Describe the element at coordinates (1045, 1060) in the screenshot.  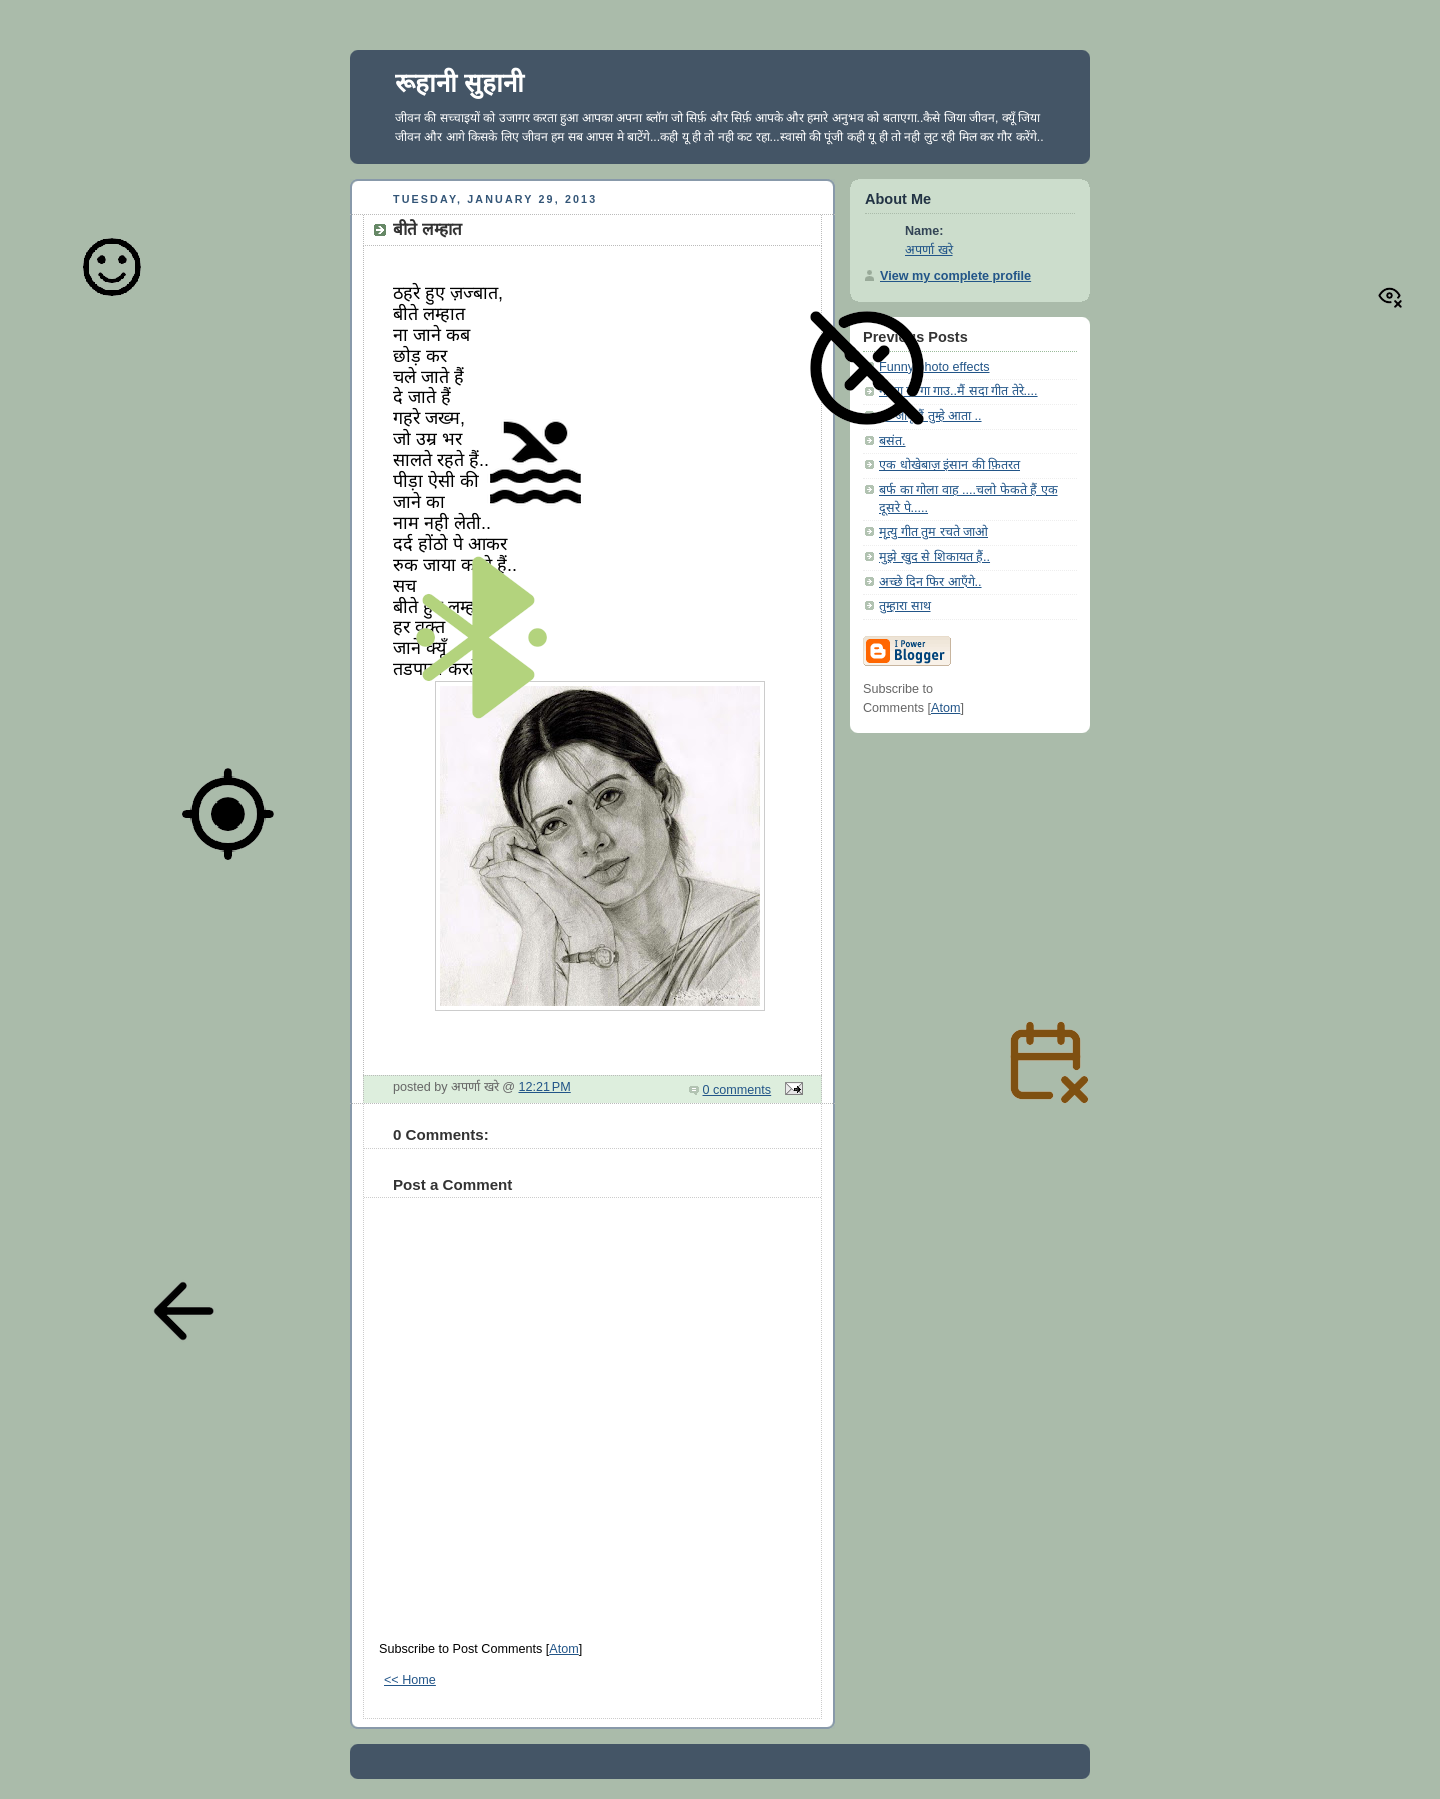
I see `remove an event from your calendar` at that location.